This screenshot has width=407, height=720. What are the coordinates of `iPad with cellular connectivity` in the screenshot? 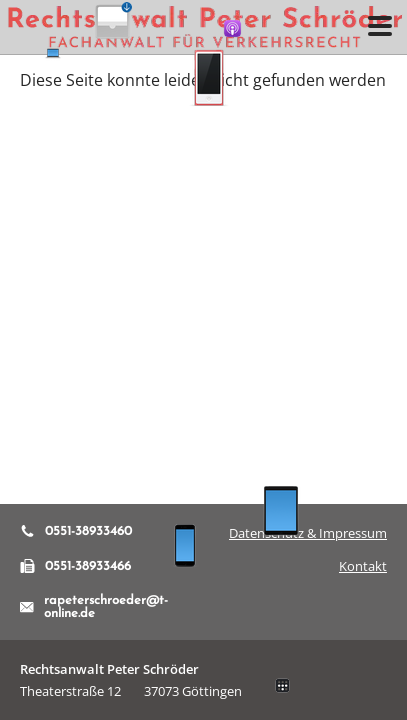 It's located at (281, 511).